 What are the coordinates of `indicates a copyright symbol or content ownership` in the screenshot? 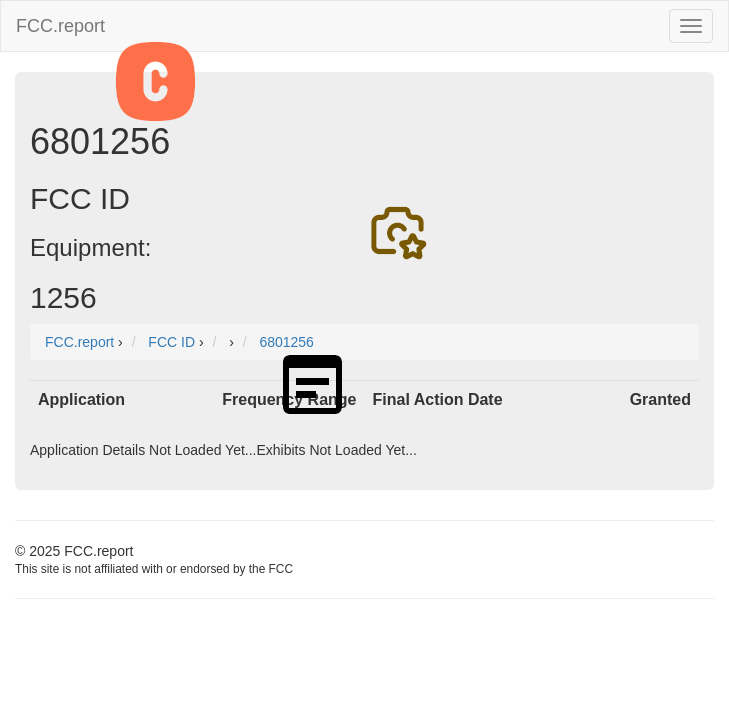 It's located at (155, 81).